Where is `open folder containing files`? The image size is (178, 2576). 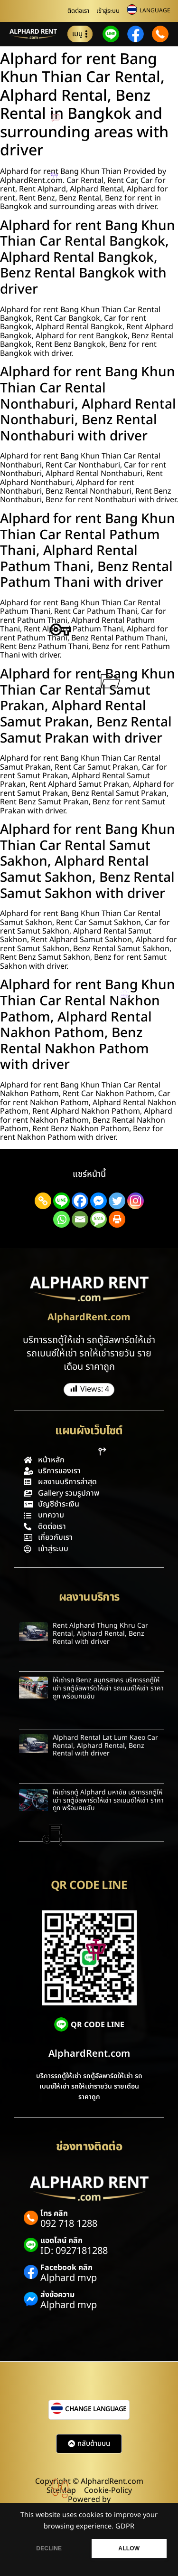 open folder containing files is located at coordinates (110, 681).